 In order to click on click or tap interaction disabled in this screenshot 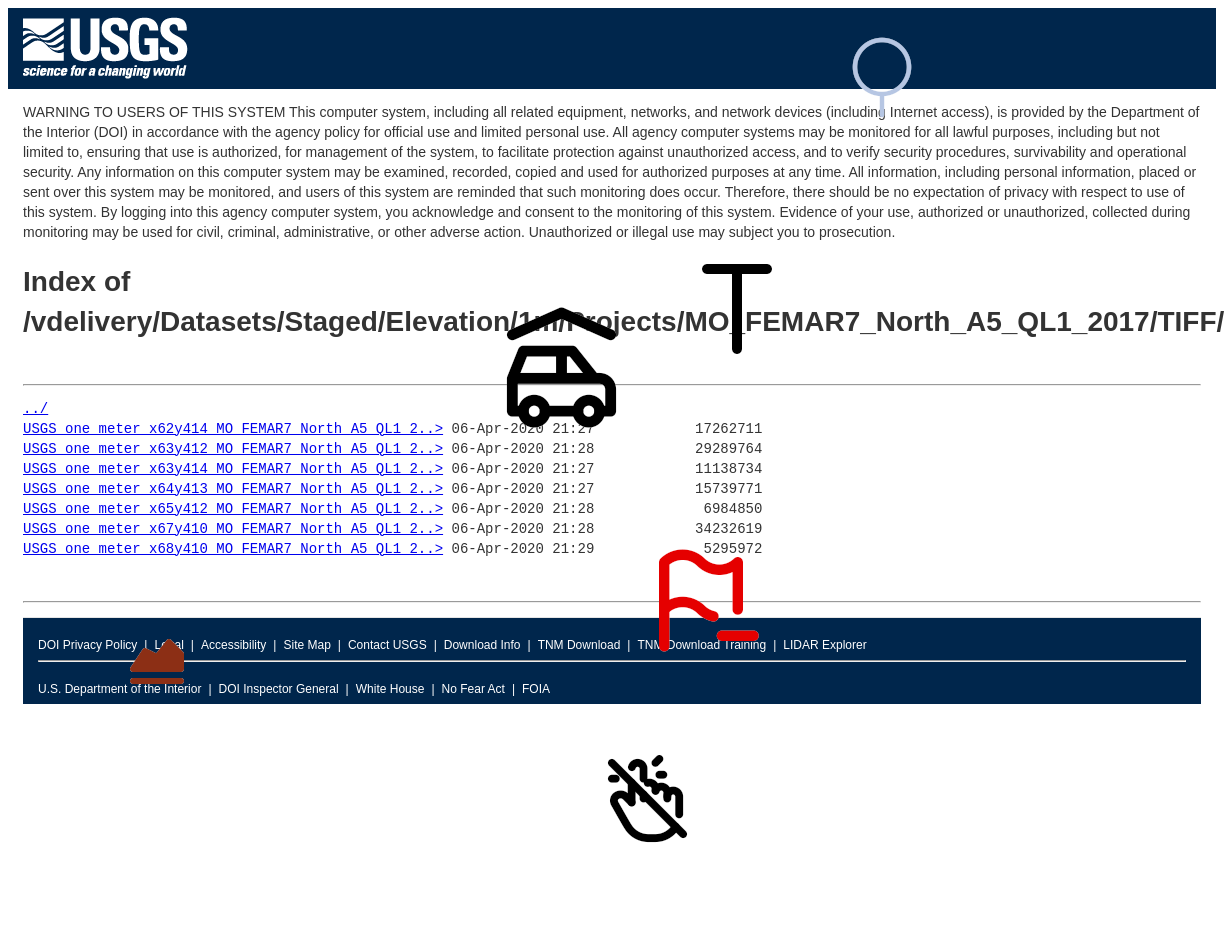, I will do `click(647, 798)`.